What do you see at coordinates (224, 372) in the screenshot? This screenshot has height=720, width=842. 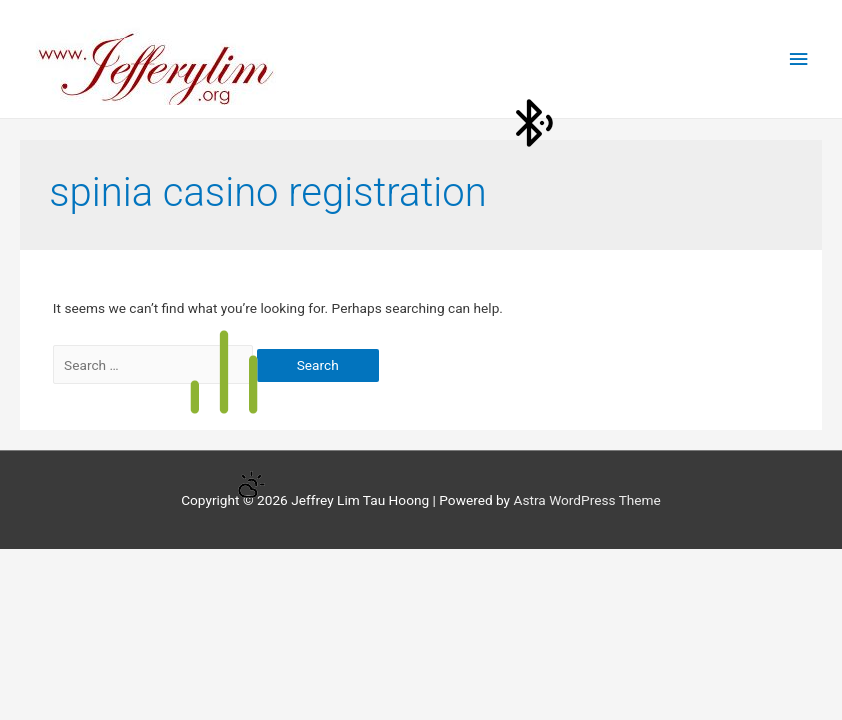 I see `view bar chart or statistics` at bounding box center [224, 372].